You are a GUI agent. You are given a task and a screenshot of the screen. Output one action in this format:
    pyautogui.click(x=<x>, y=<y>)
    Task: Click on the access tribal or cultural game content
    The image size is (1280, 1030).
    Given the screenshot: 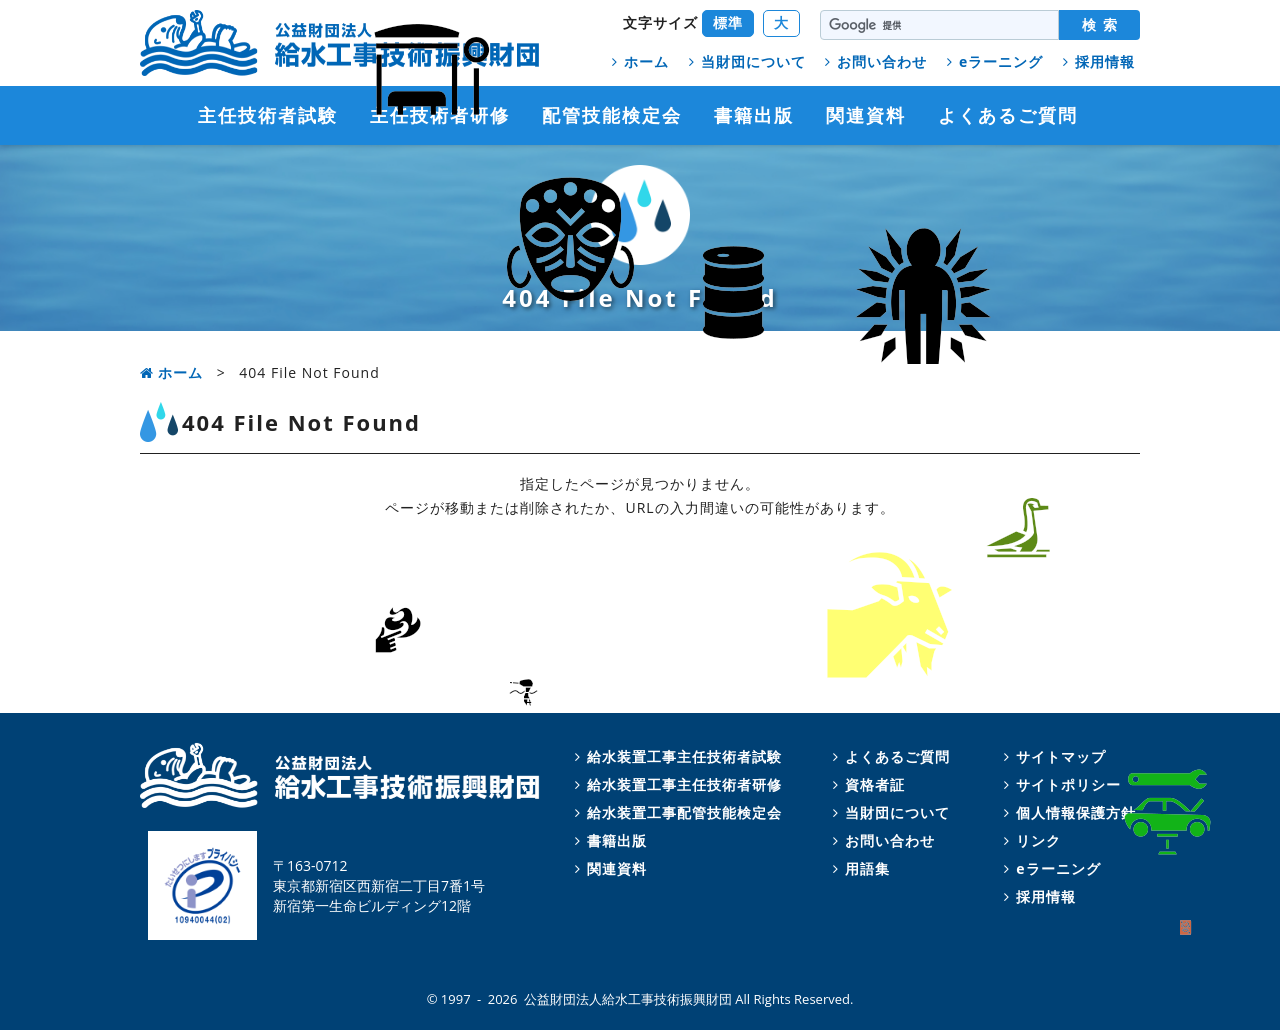 What is the action you would take?
    pyautogui.click(x=570, y=239)
    